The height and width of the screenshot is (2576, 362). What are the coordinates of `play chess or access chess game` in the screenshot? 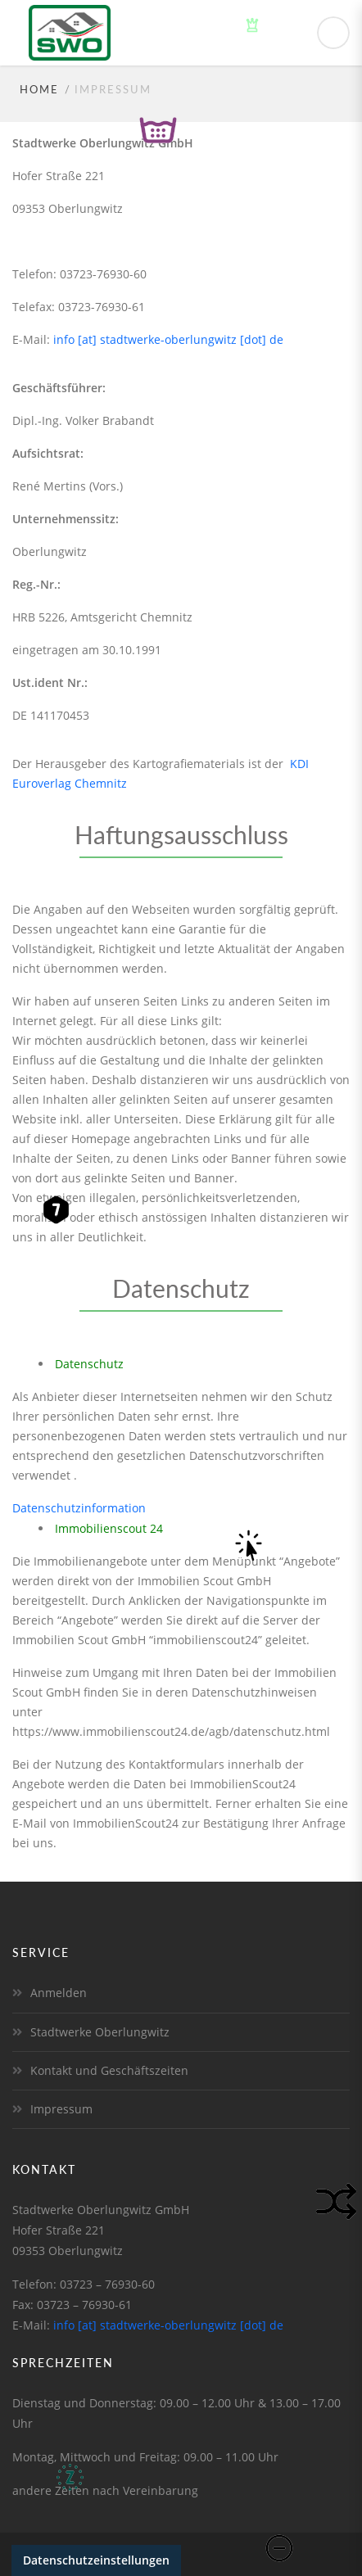 It's located at (252, 25).